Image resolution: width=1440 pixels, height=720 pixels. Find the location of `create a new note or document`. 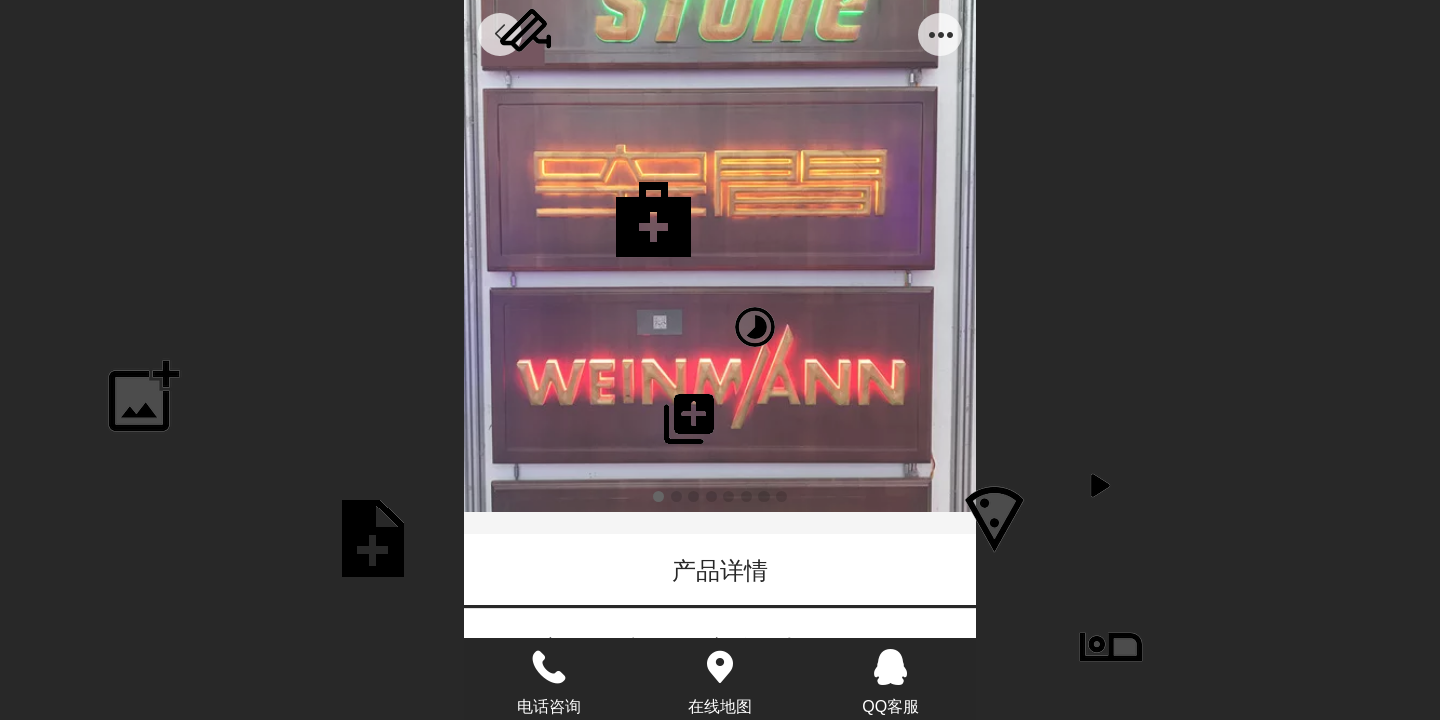

create a new note or document is located at coordinates (372, 538).